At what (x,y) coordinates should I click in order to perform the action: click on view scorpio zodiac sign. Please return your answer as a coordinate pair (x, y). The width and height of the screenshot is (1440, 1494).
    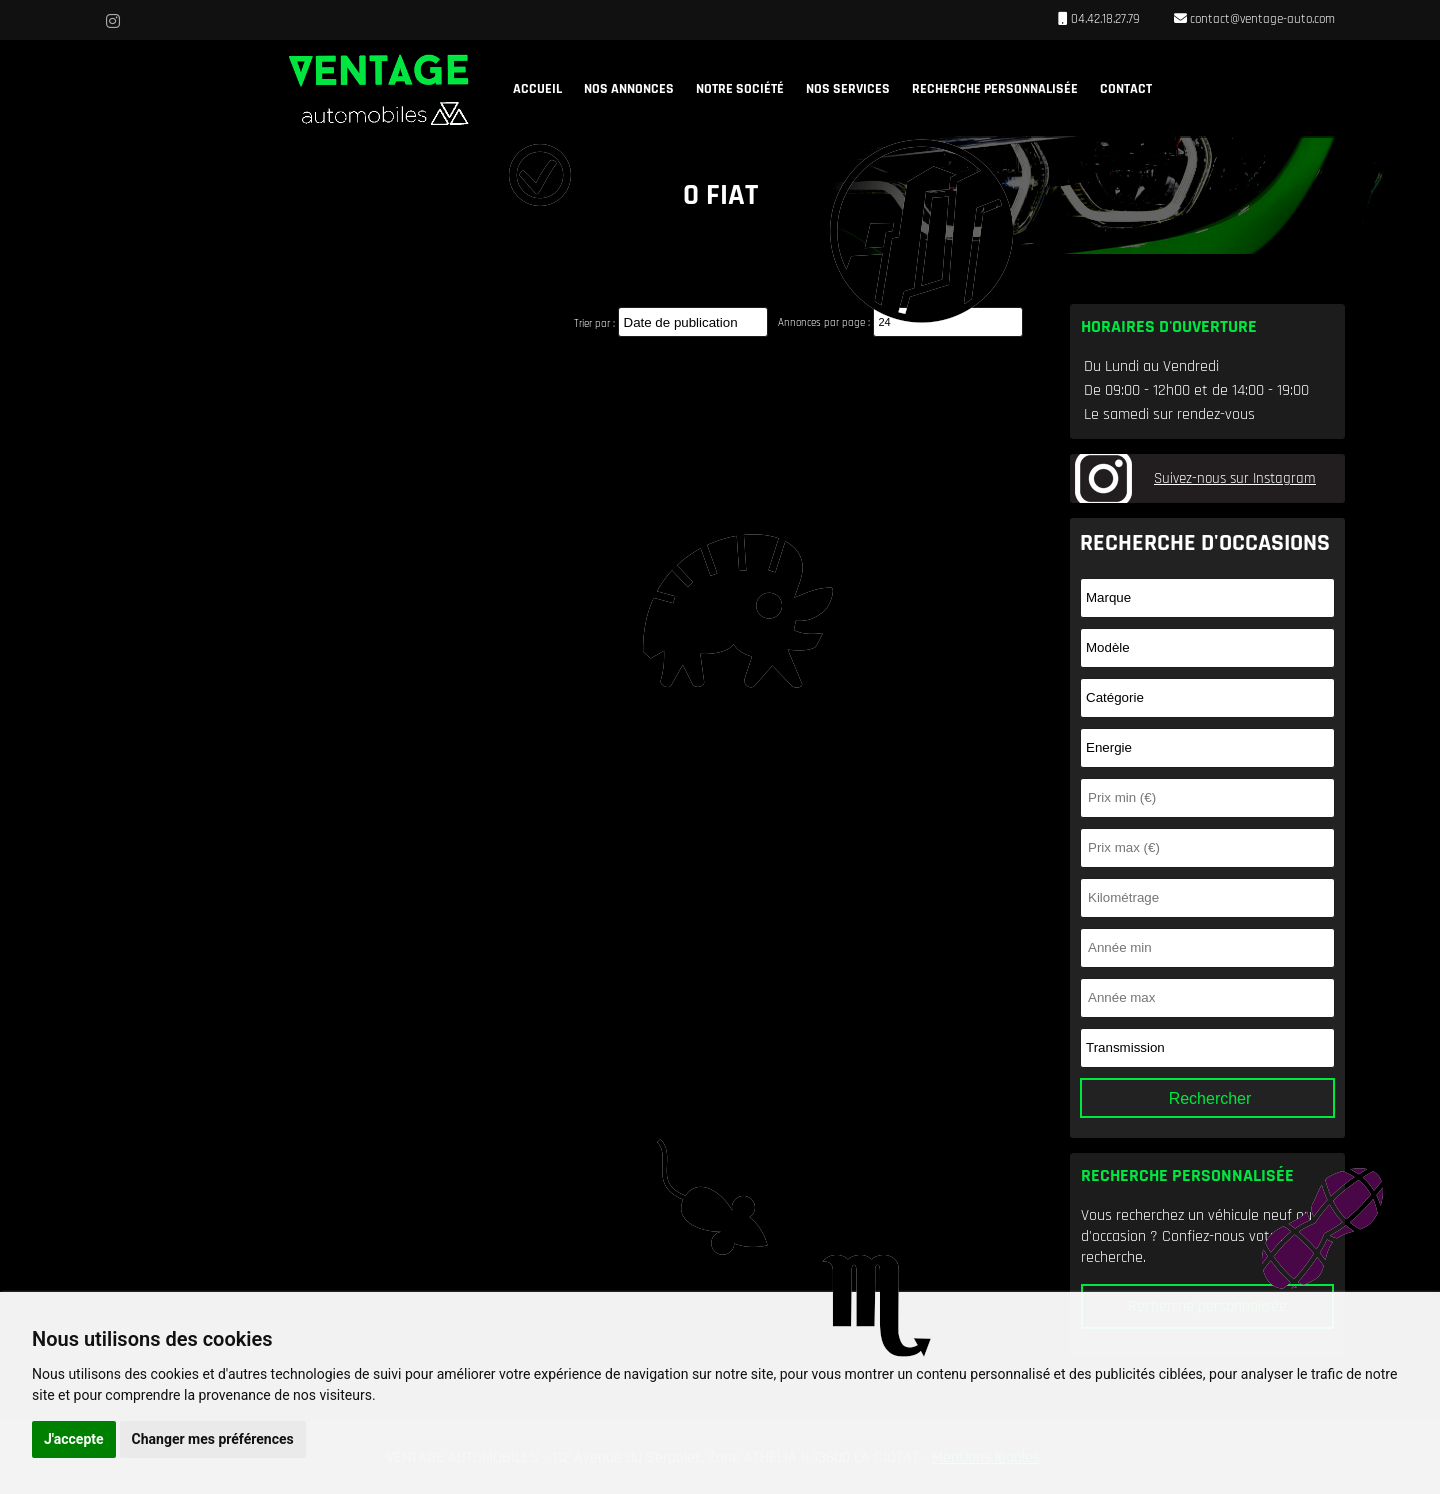
    Looking at the image, I should click on (876, 1307).